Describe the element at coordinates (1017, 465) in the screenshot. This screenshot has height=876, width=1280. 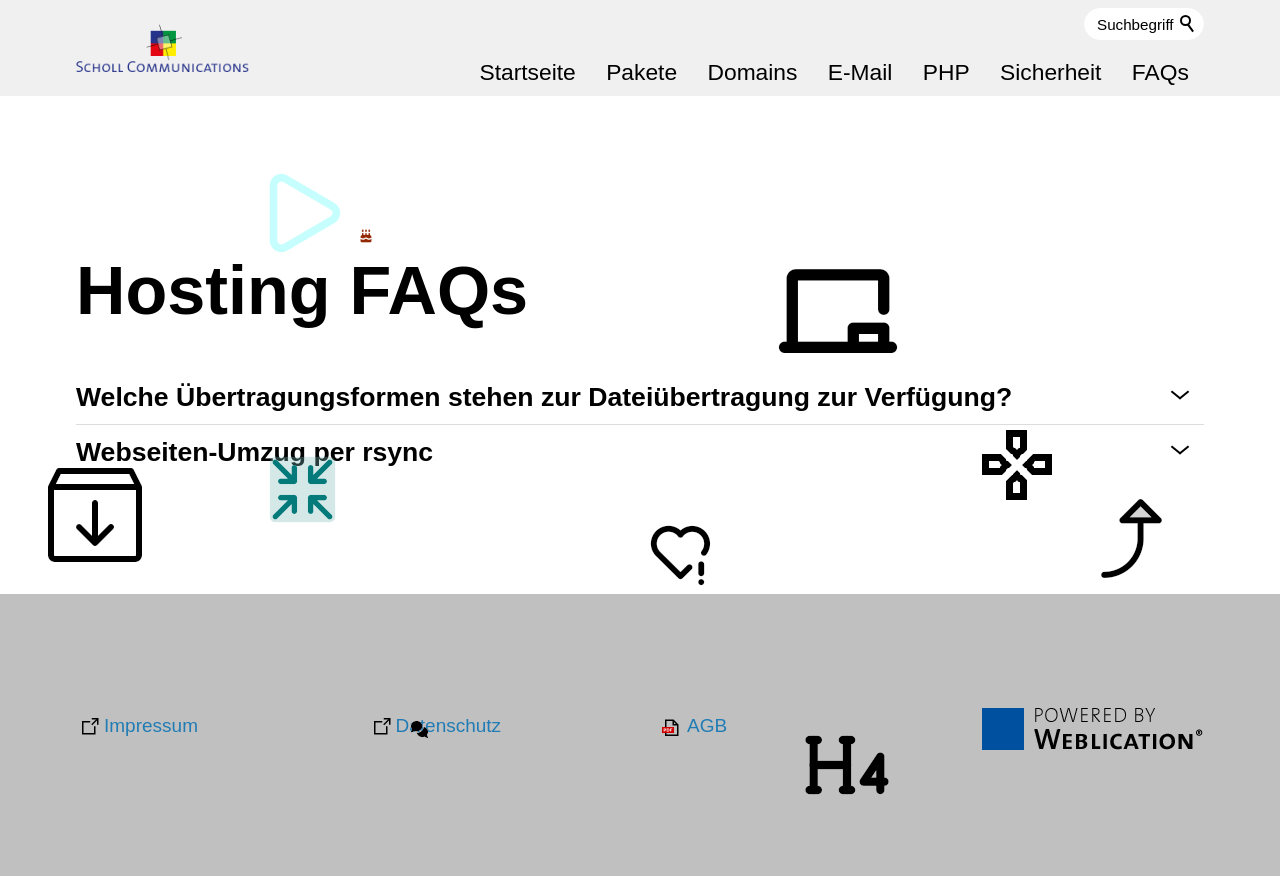
I see `open games or gaming section` at that location.